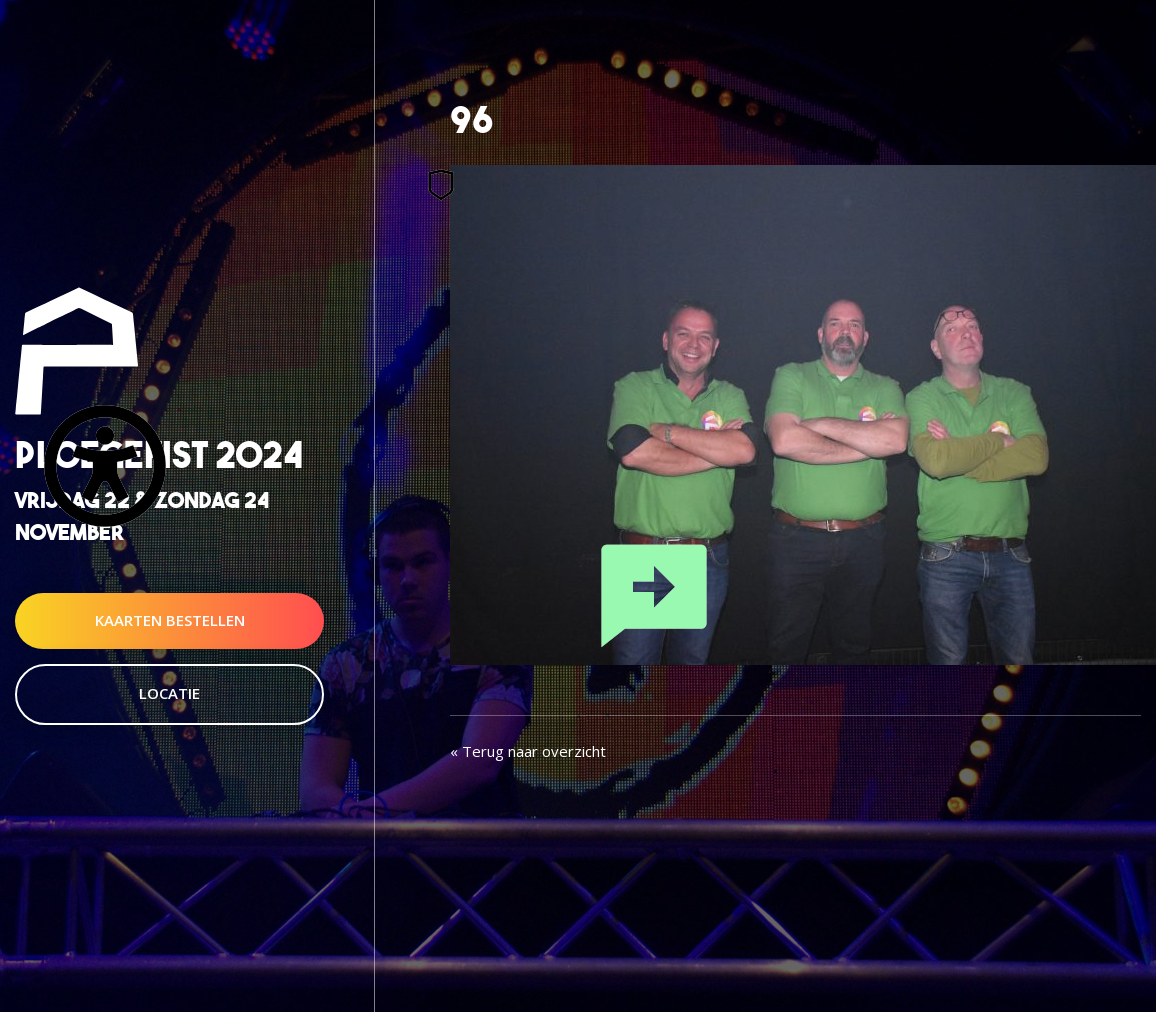  I want to click on access accessibility settings, so click(105, 466).